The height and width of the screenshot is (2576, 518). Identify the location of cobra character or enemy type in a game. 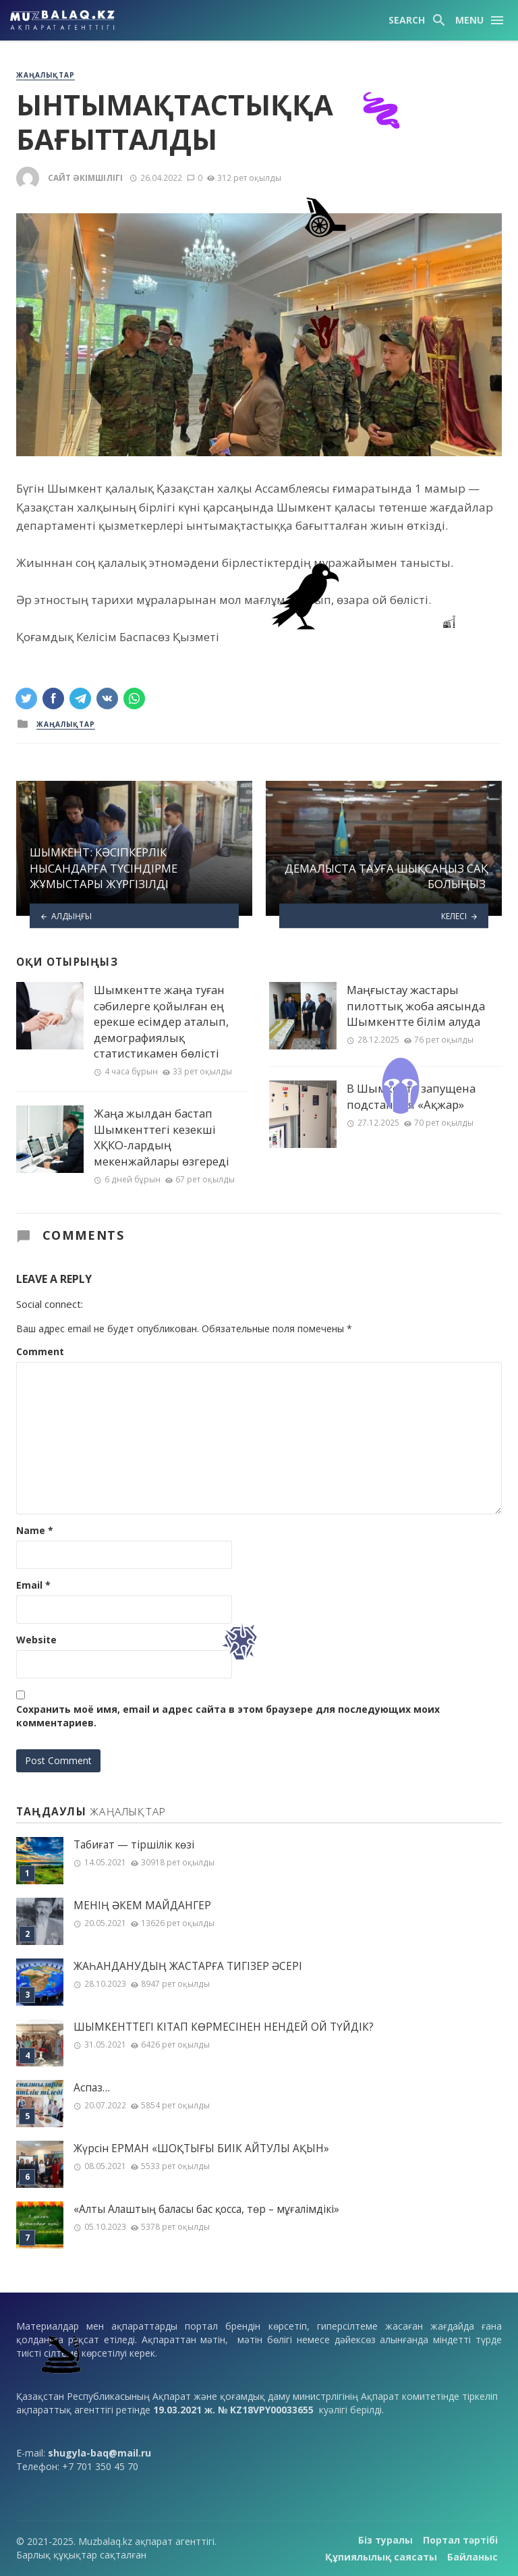
(324, 327).